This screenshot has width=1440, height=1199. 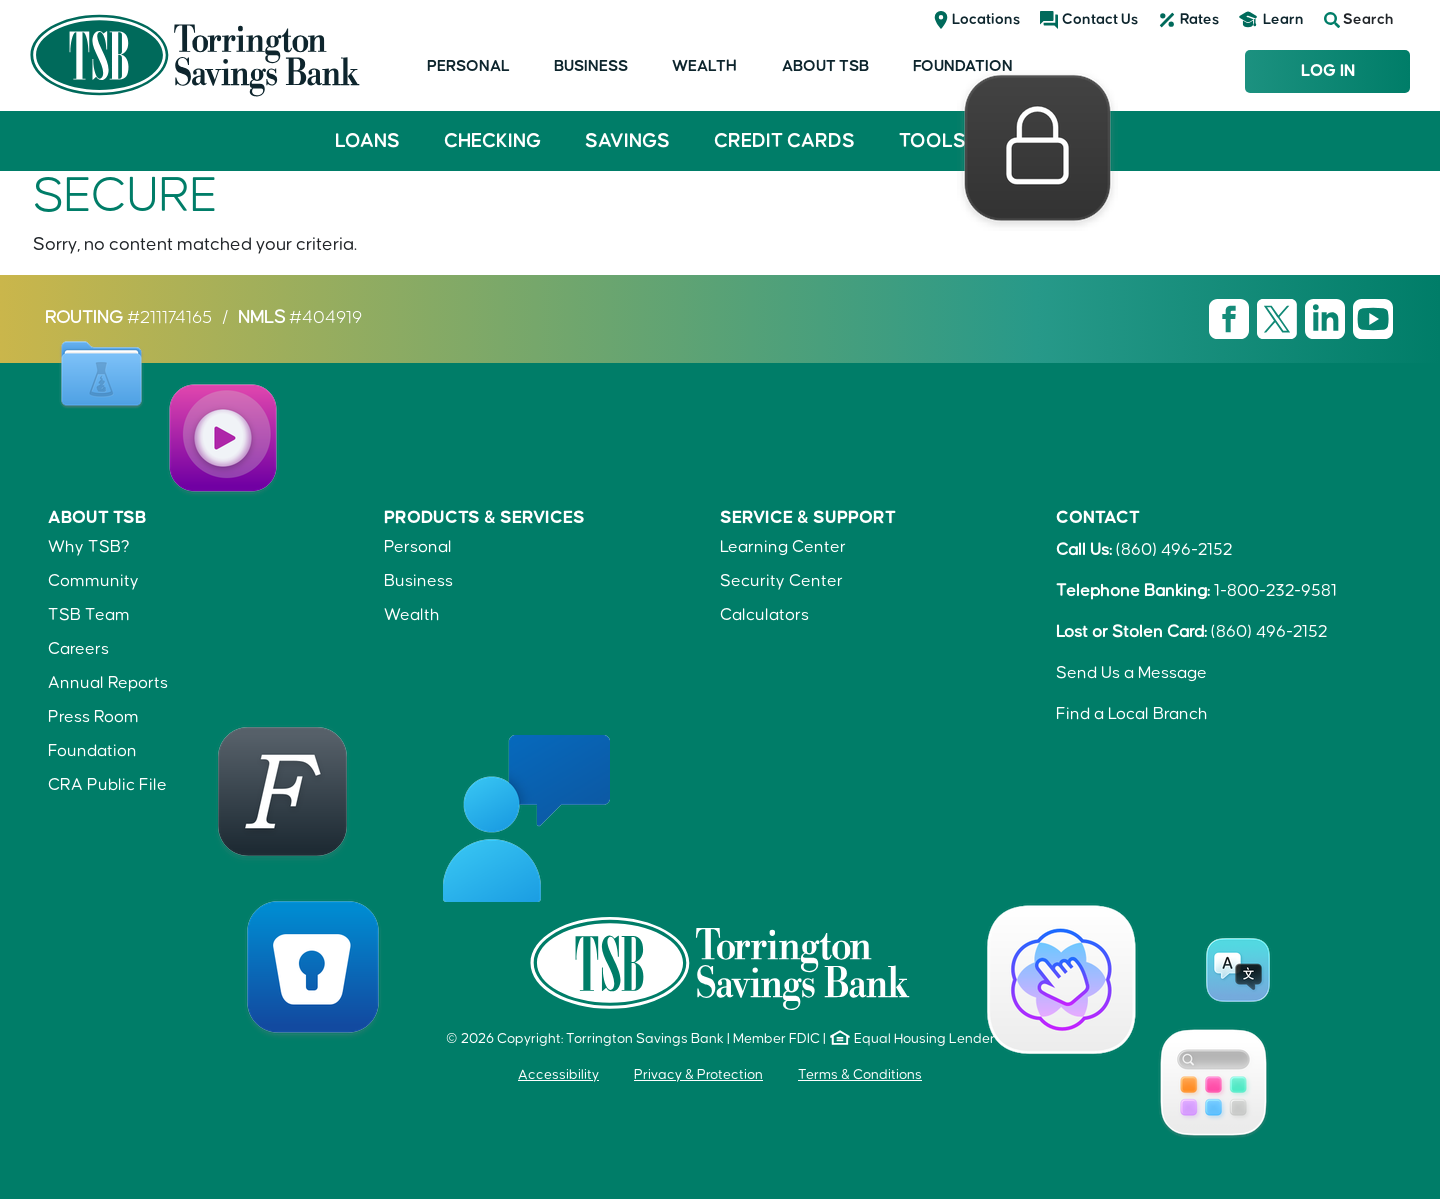 I want to click on open mpv media player, so click(x=223, y=438).